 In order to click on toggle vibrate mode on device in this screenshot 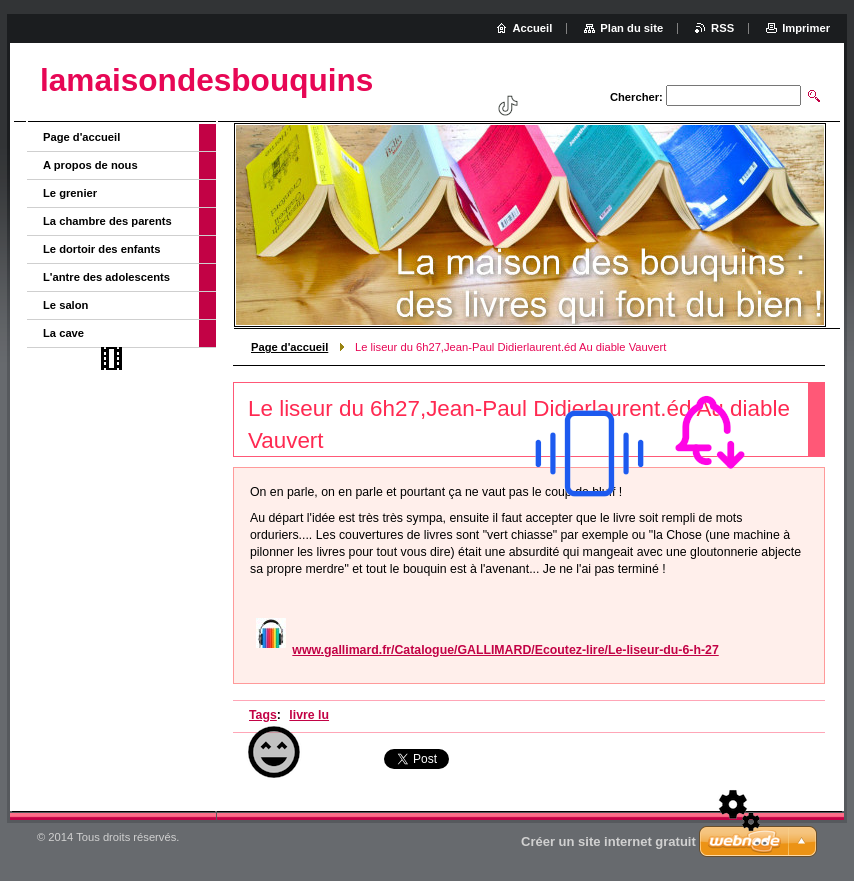, I will do `click(589, 453)`.